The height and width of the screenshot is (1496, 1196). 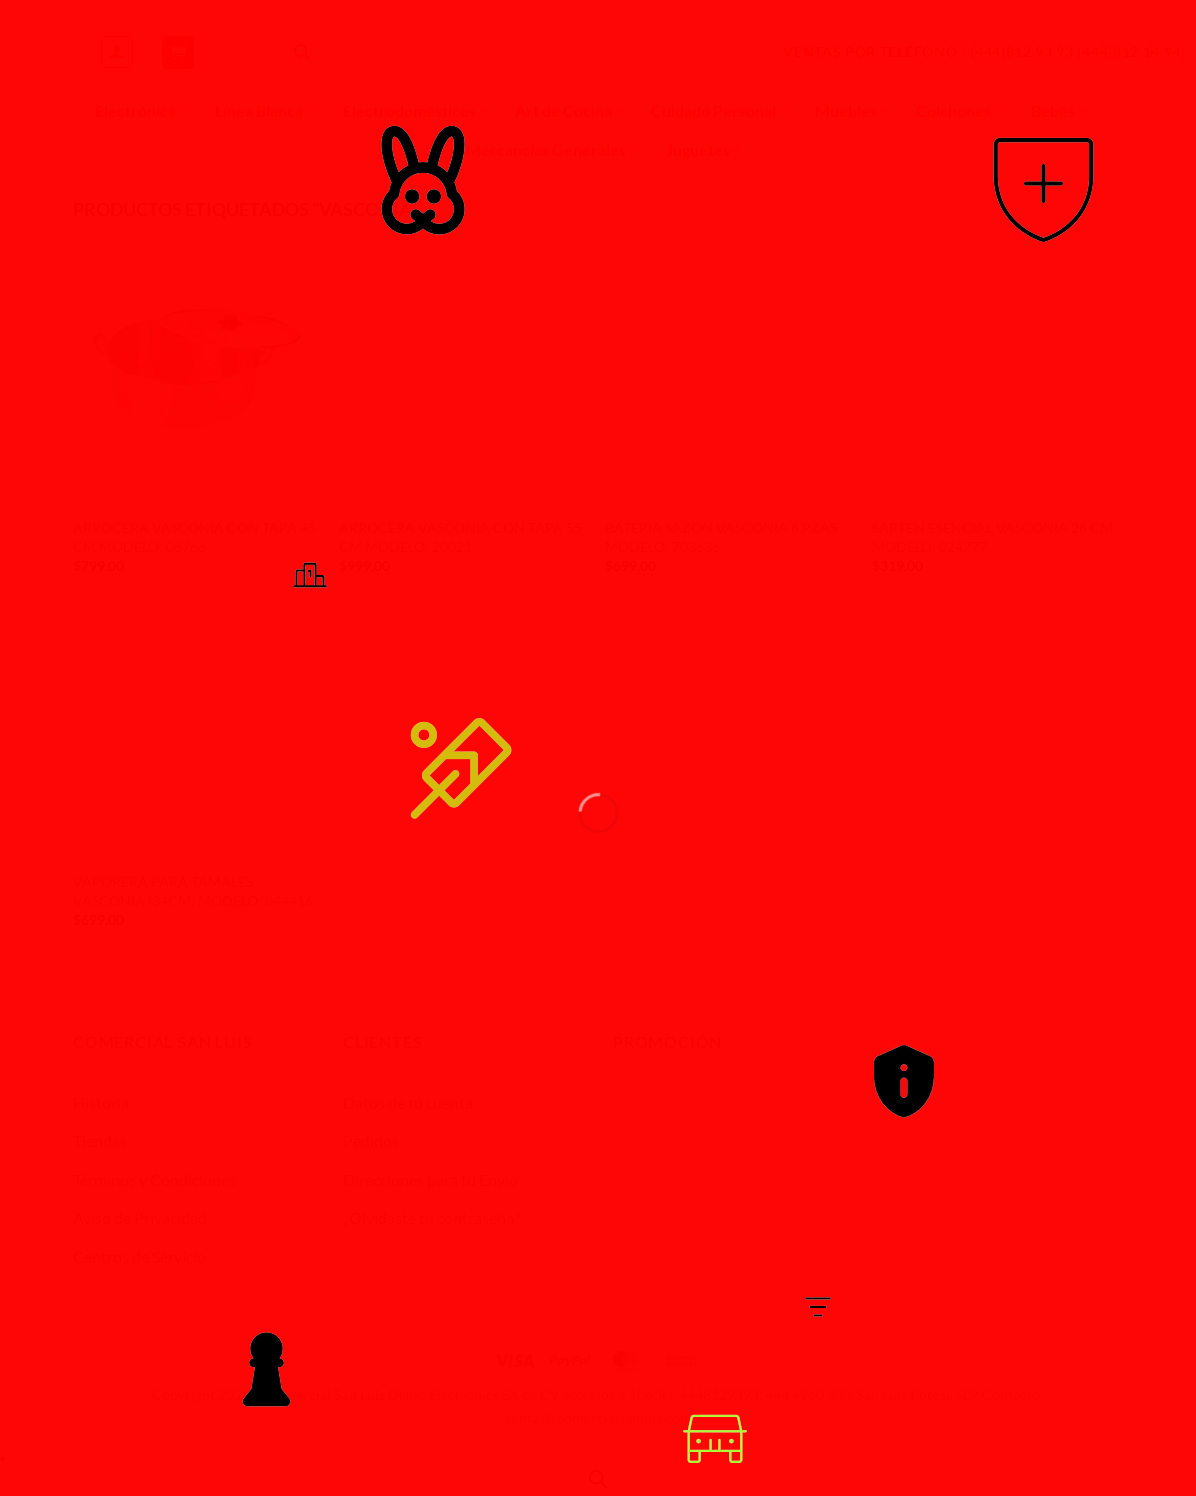 I want to click on add new security protection, so click(x=1043, y=183).